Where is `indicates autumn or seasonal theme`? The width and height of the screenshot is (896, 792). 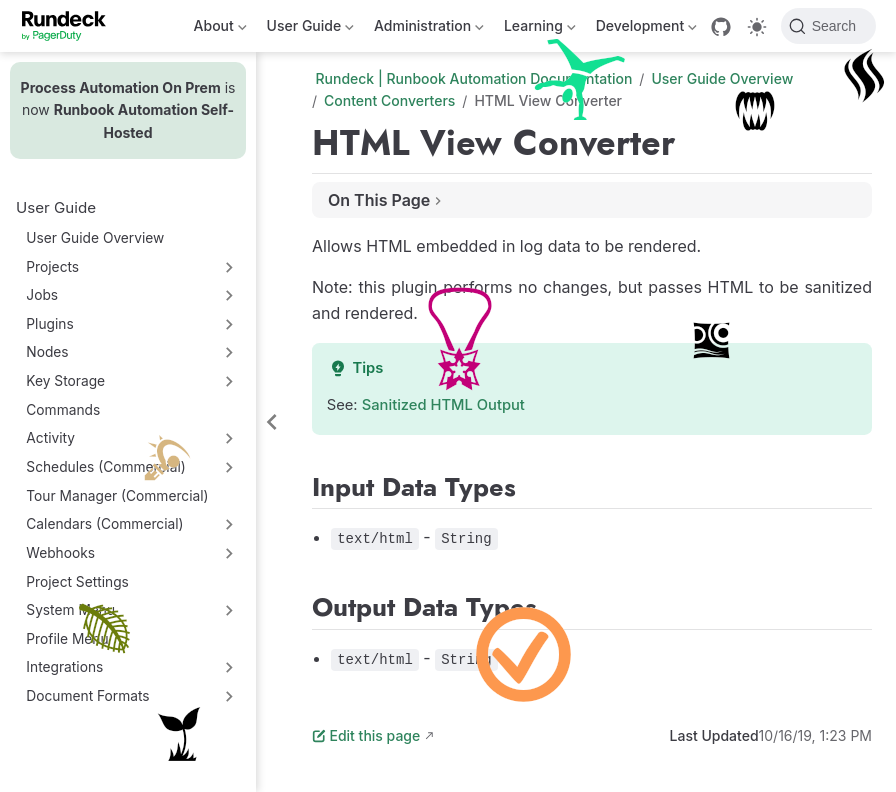 indicates autumn or seasonal theme is located at coordinates (104, 628).